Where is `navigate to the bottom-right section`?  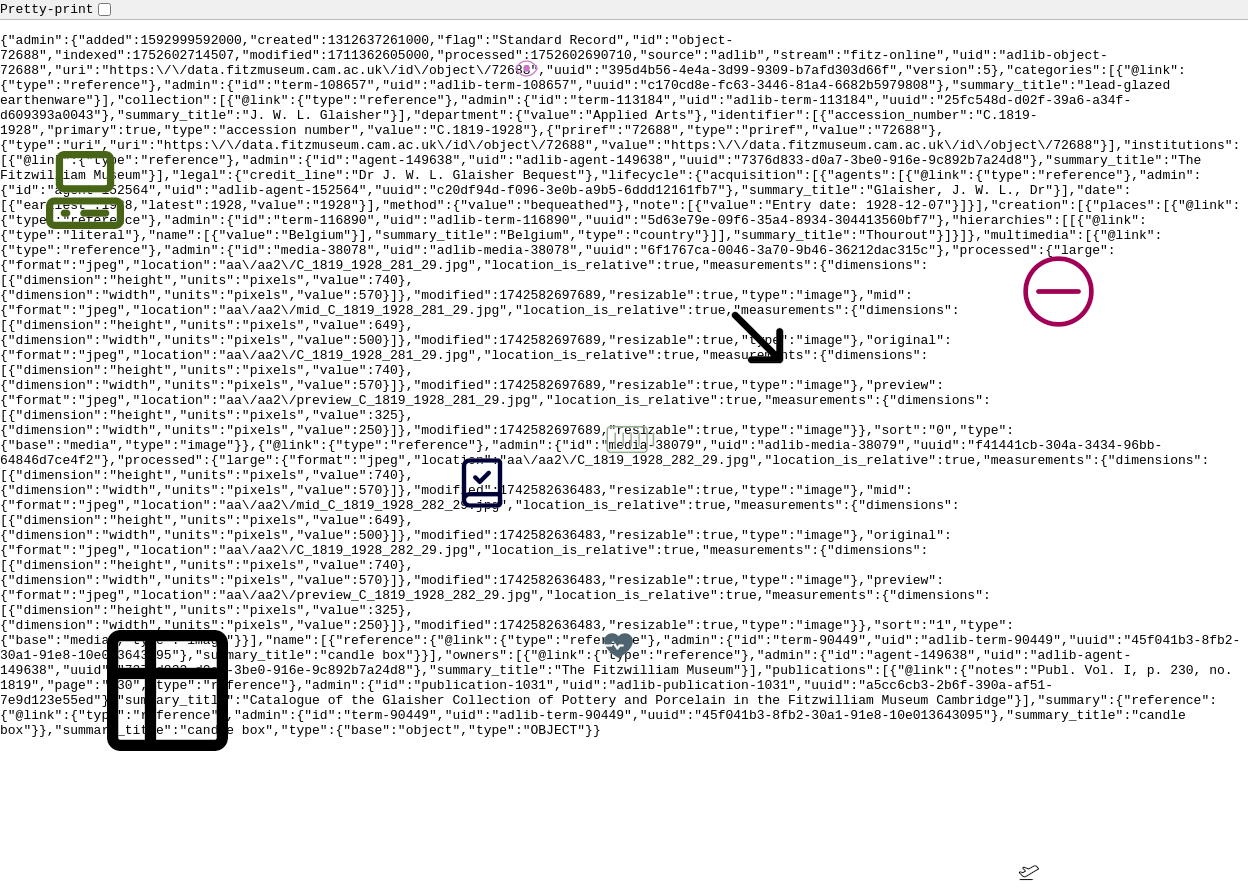
navigate to the bottom-right section is located at coordinates (758, 338).